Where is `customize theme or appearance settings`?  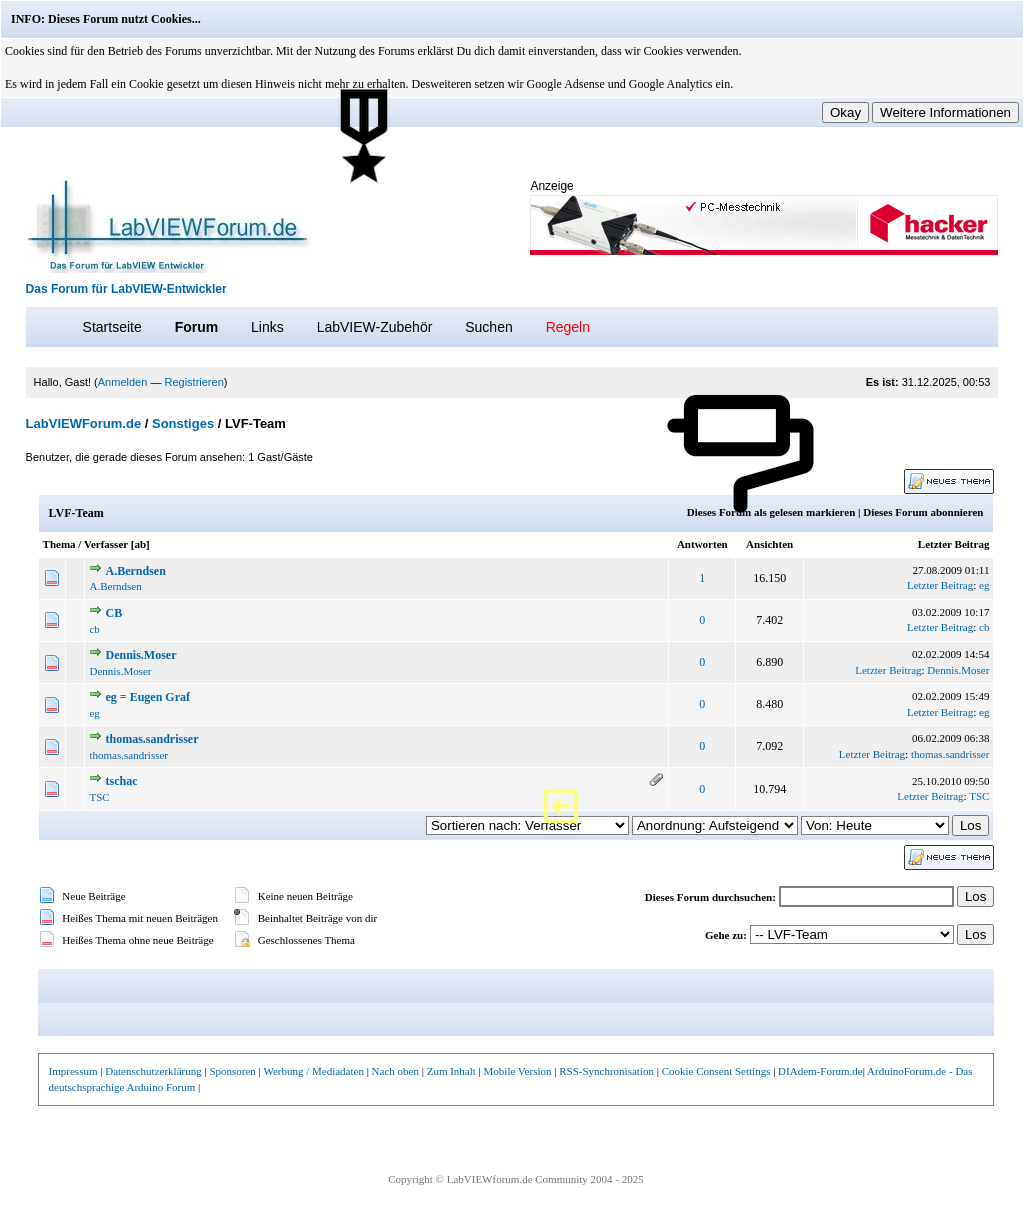 customize theme or appearance settings is located at coordinates (740, 444).